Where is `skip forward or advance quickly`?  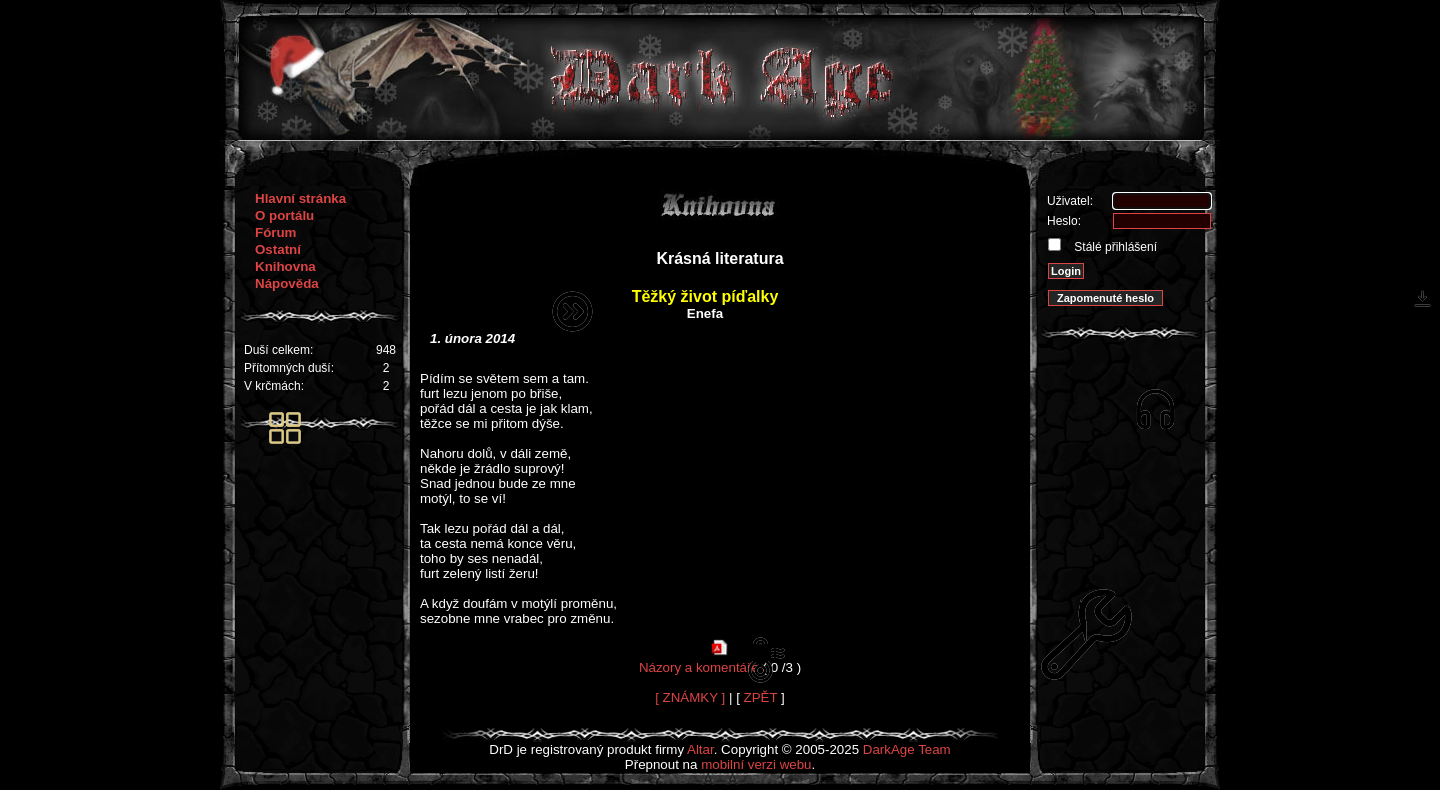
skip forward or advance quickly is located at coordinates (572, 311).